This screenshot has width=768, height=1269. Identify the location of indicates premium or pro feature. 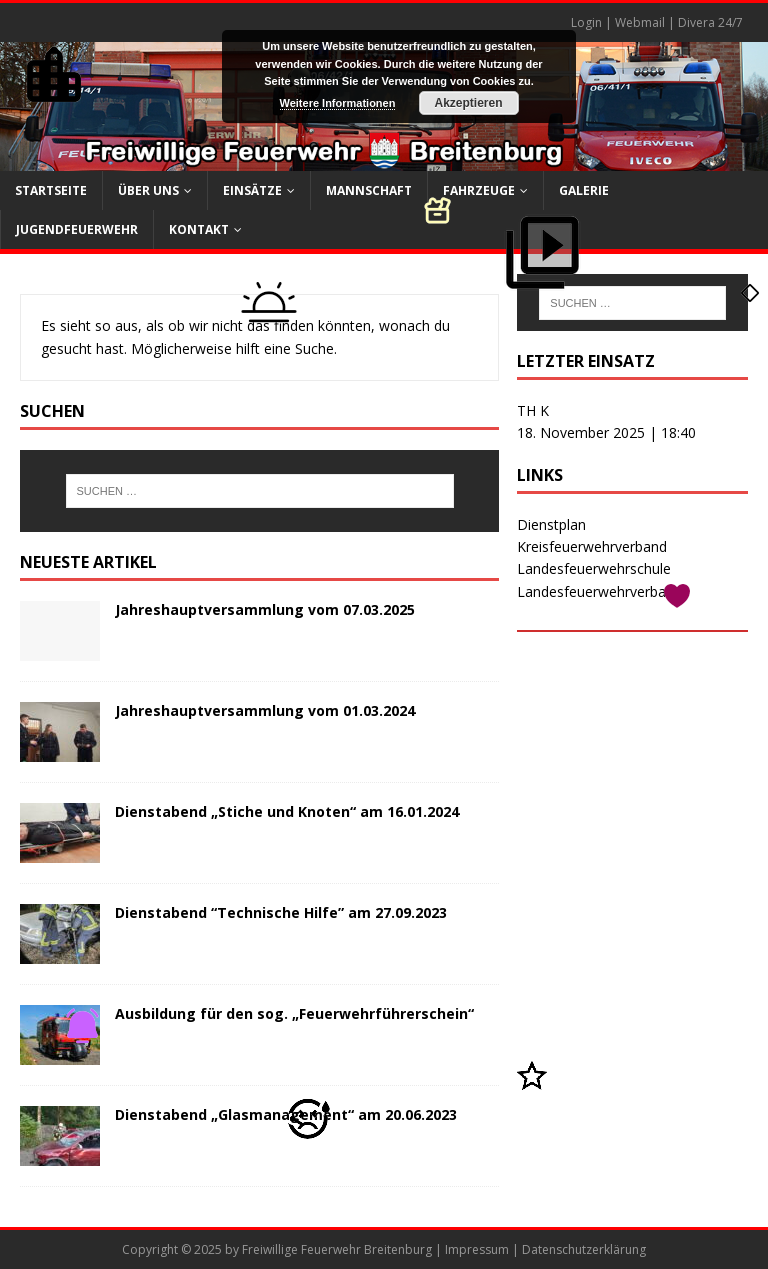
(750, 293).